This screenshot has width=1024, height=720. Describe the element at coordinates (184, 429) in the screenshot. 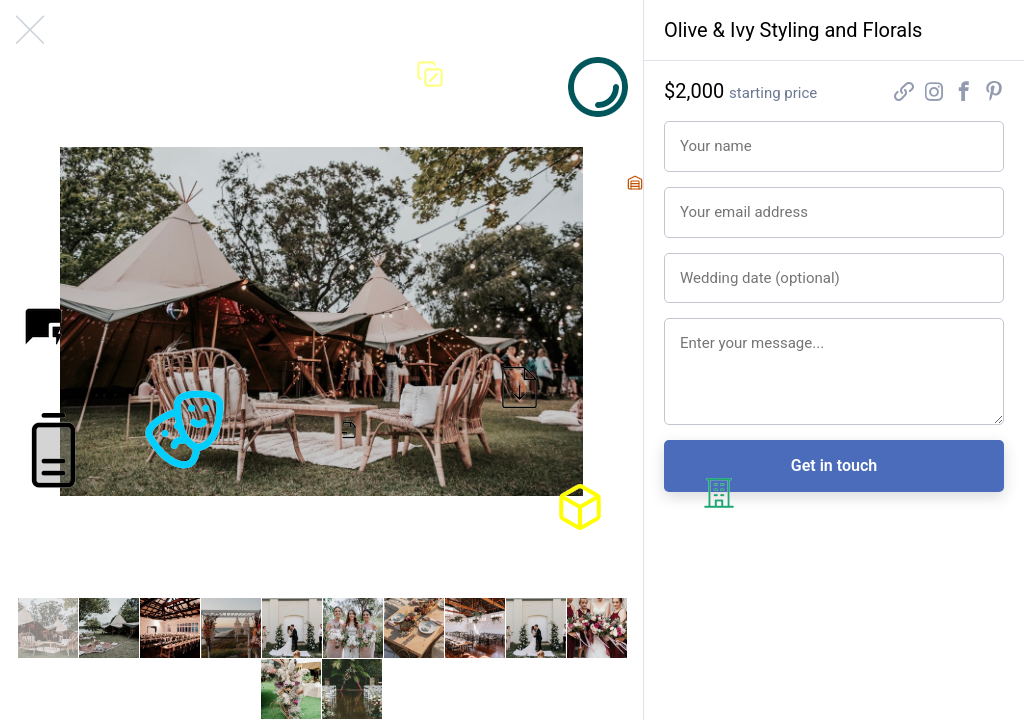

I see `access theater or entertainment content` at that location.